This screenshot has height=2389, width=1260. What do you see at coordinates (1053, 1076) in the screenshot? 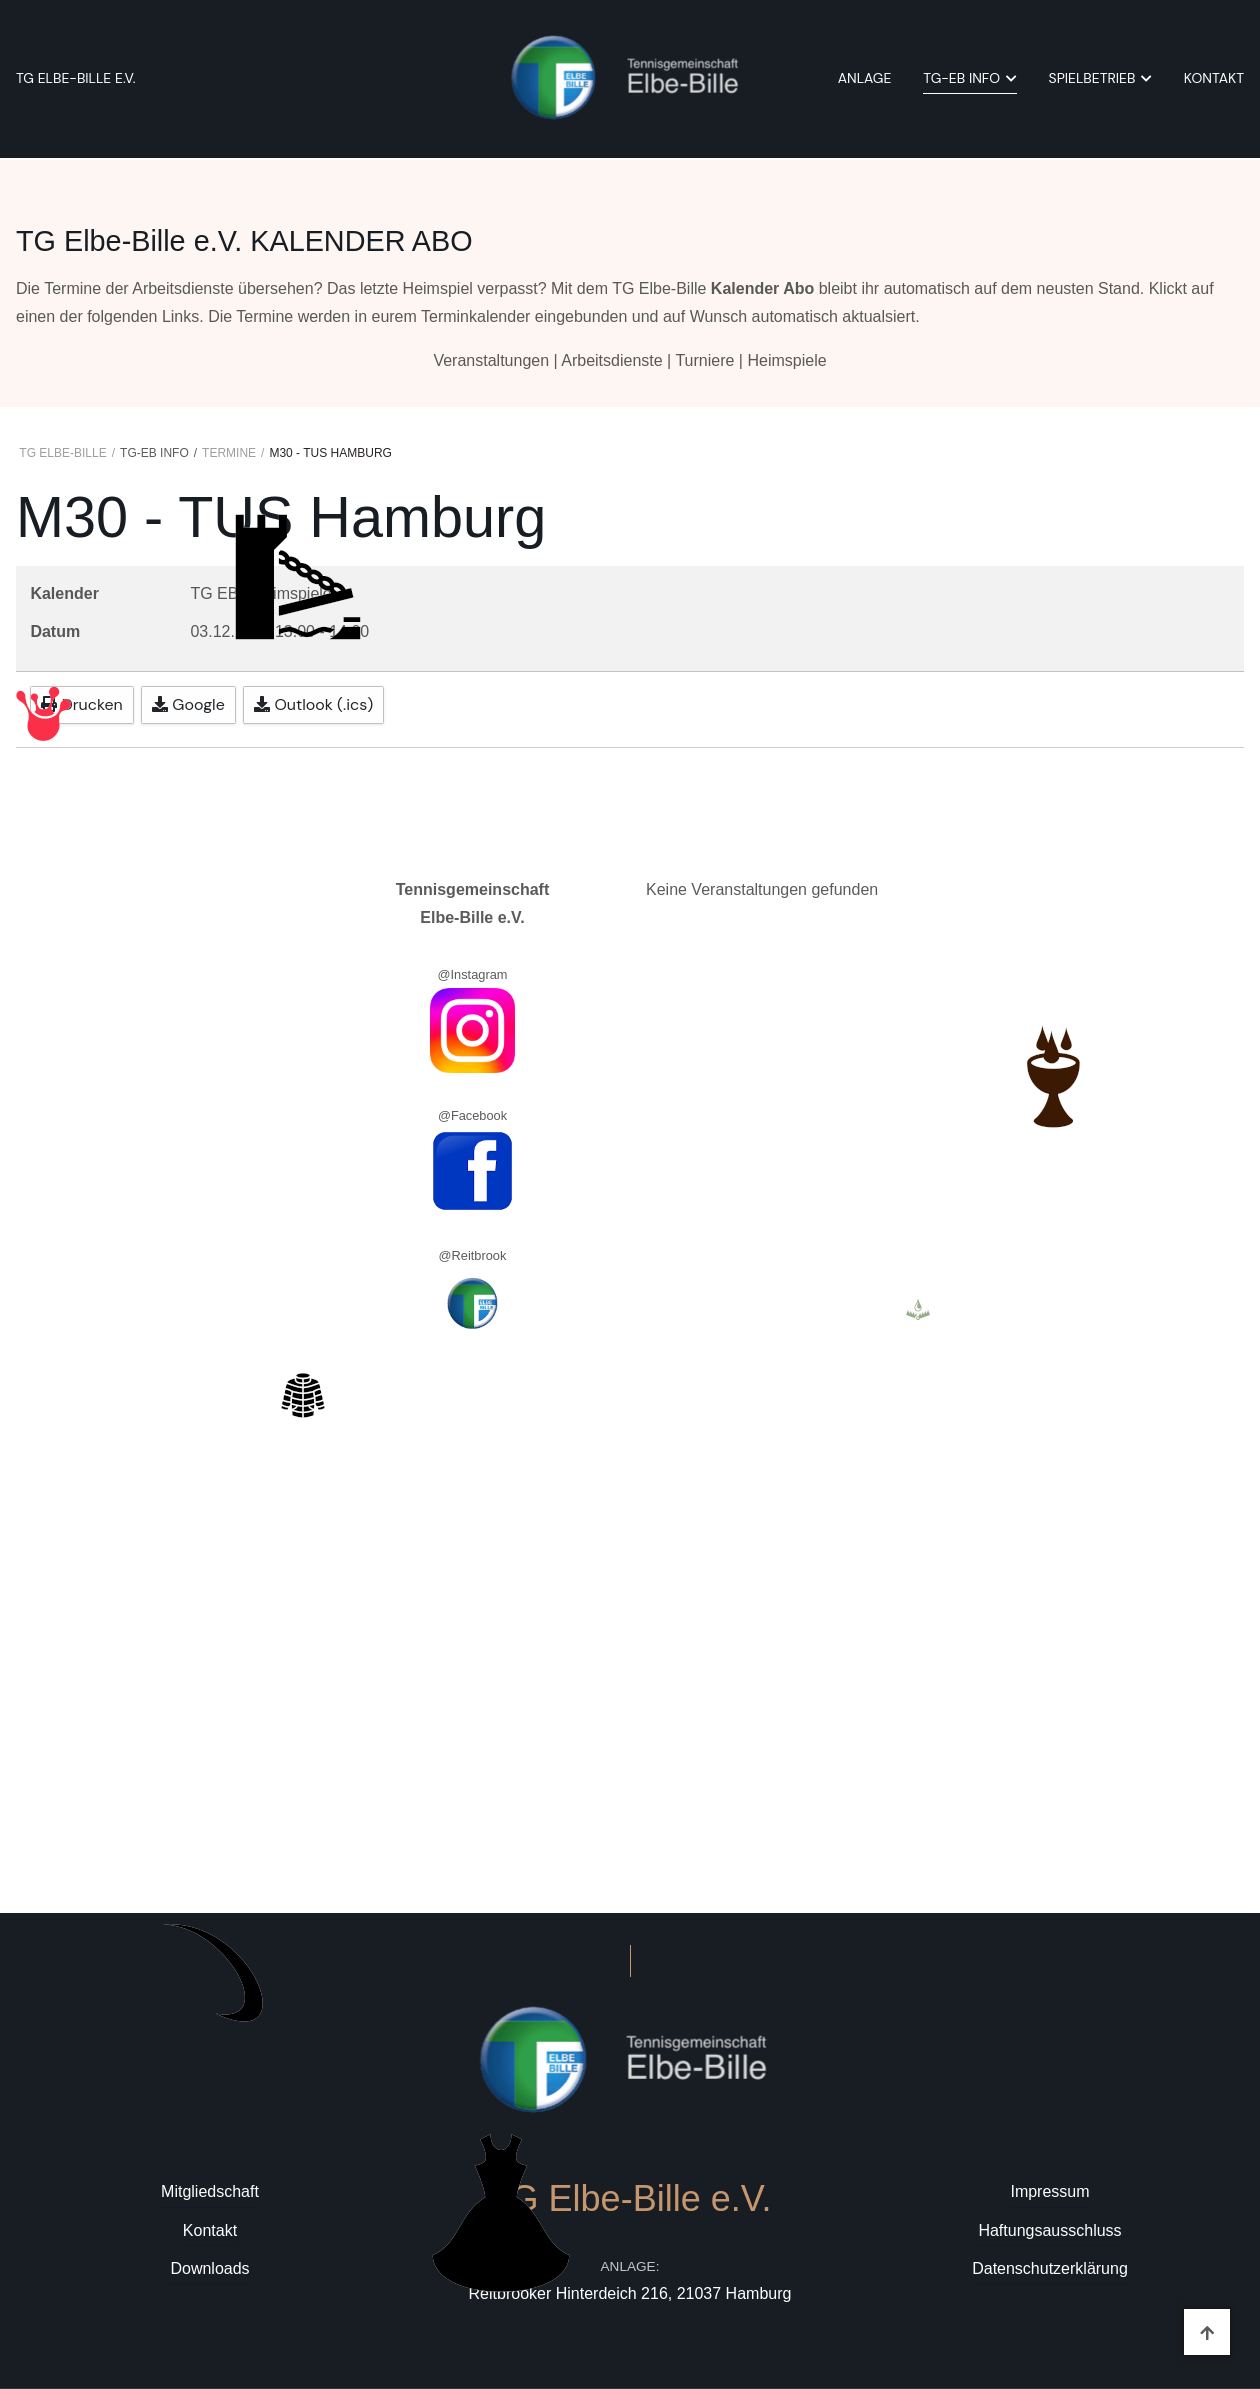
I see `select a potion or elixir item` at bounding box center [1053, 1076].